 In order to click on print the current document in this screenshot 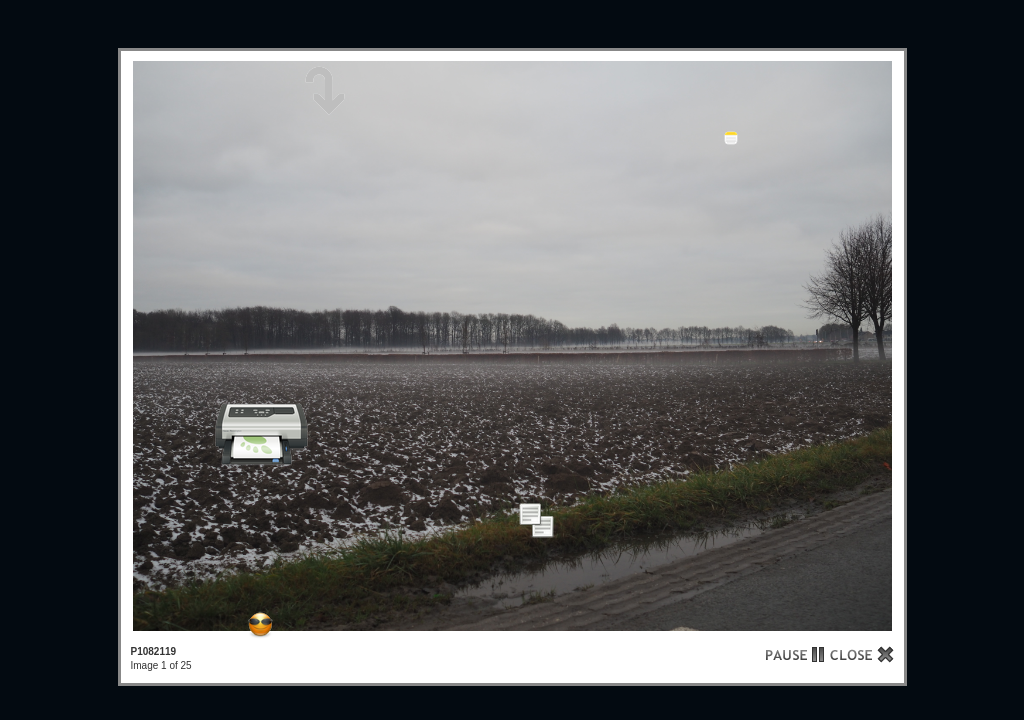, I will do `click(261, 432)`.